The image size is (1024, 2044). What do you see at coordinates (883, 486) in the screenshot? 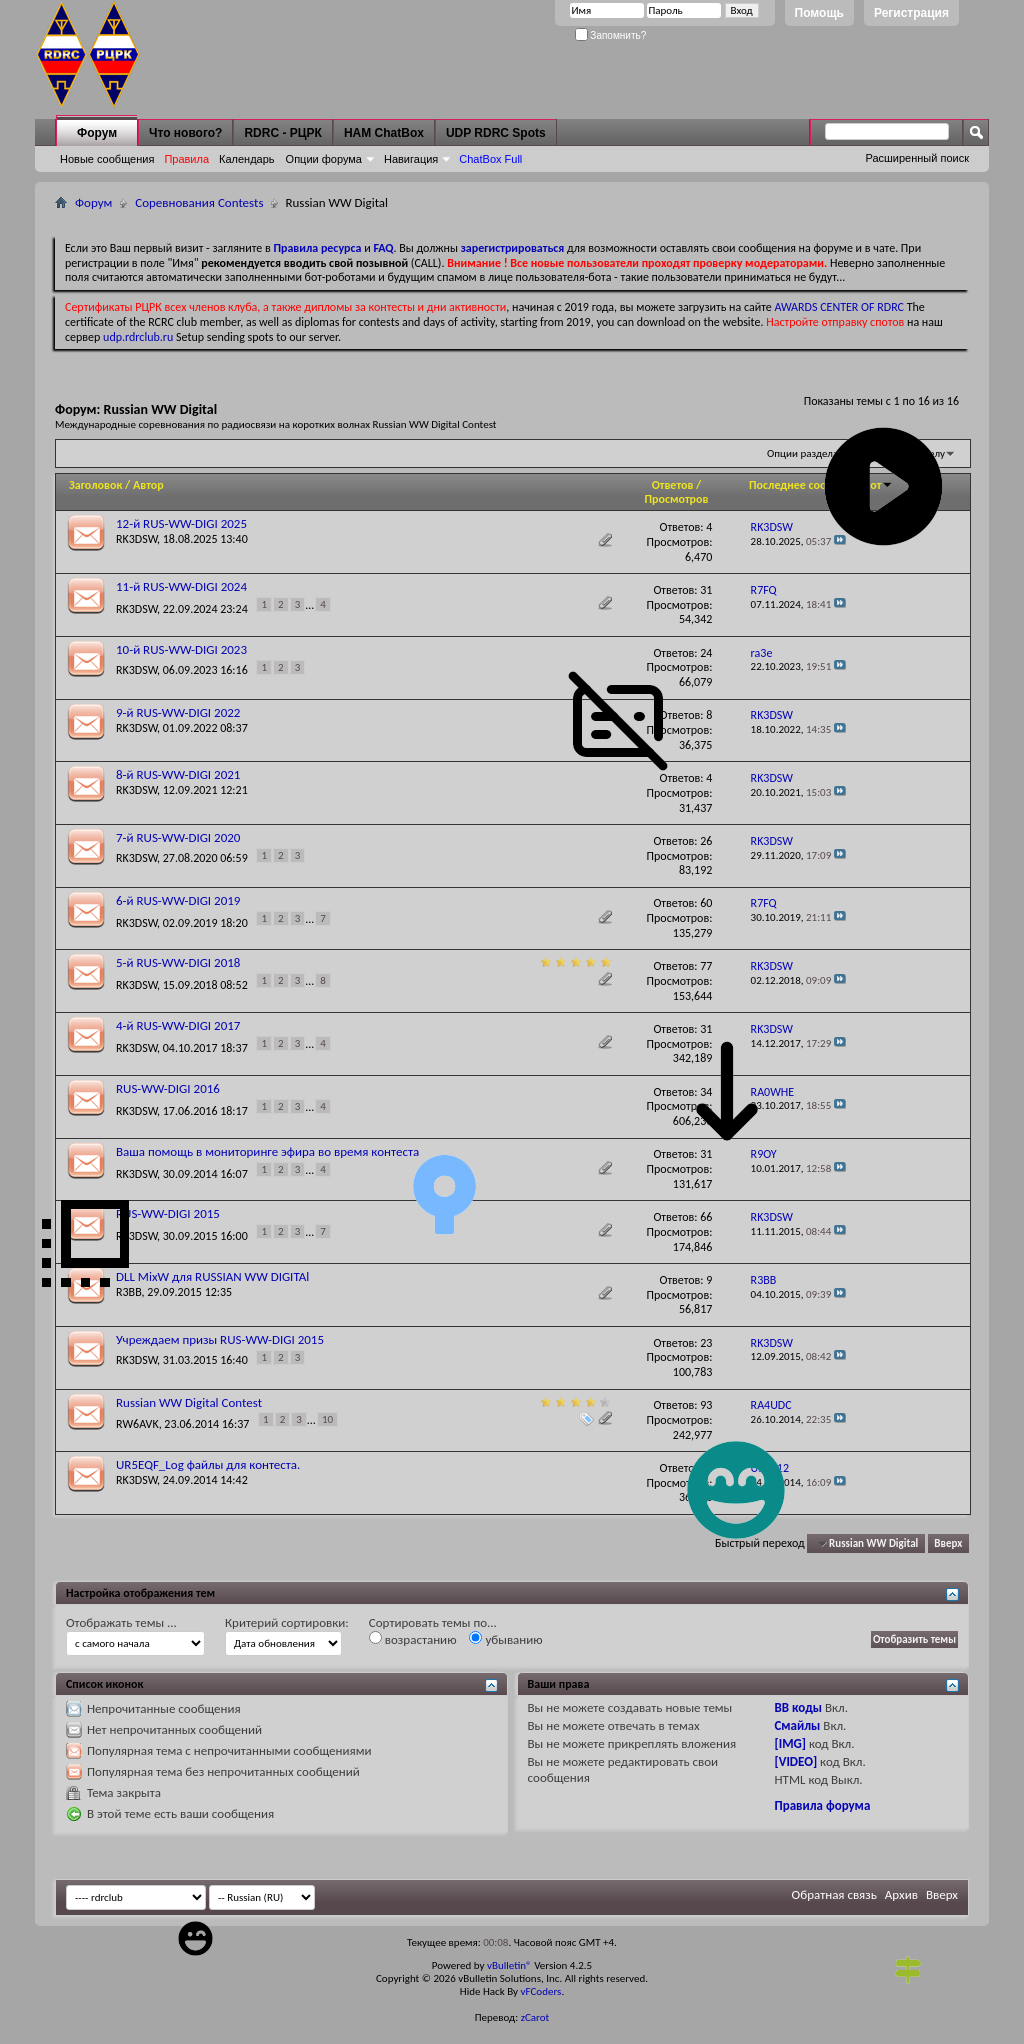
I see `play media or video content` at bounding box center [883, 486].